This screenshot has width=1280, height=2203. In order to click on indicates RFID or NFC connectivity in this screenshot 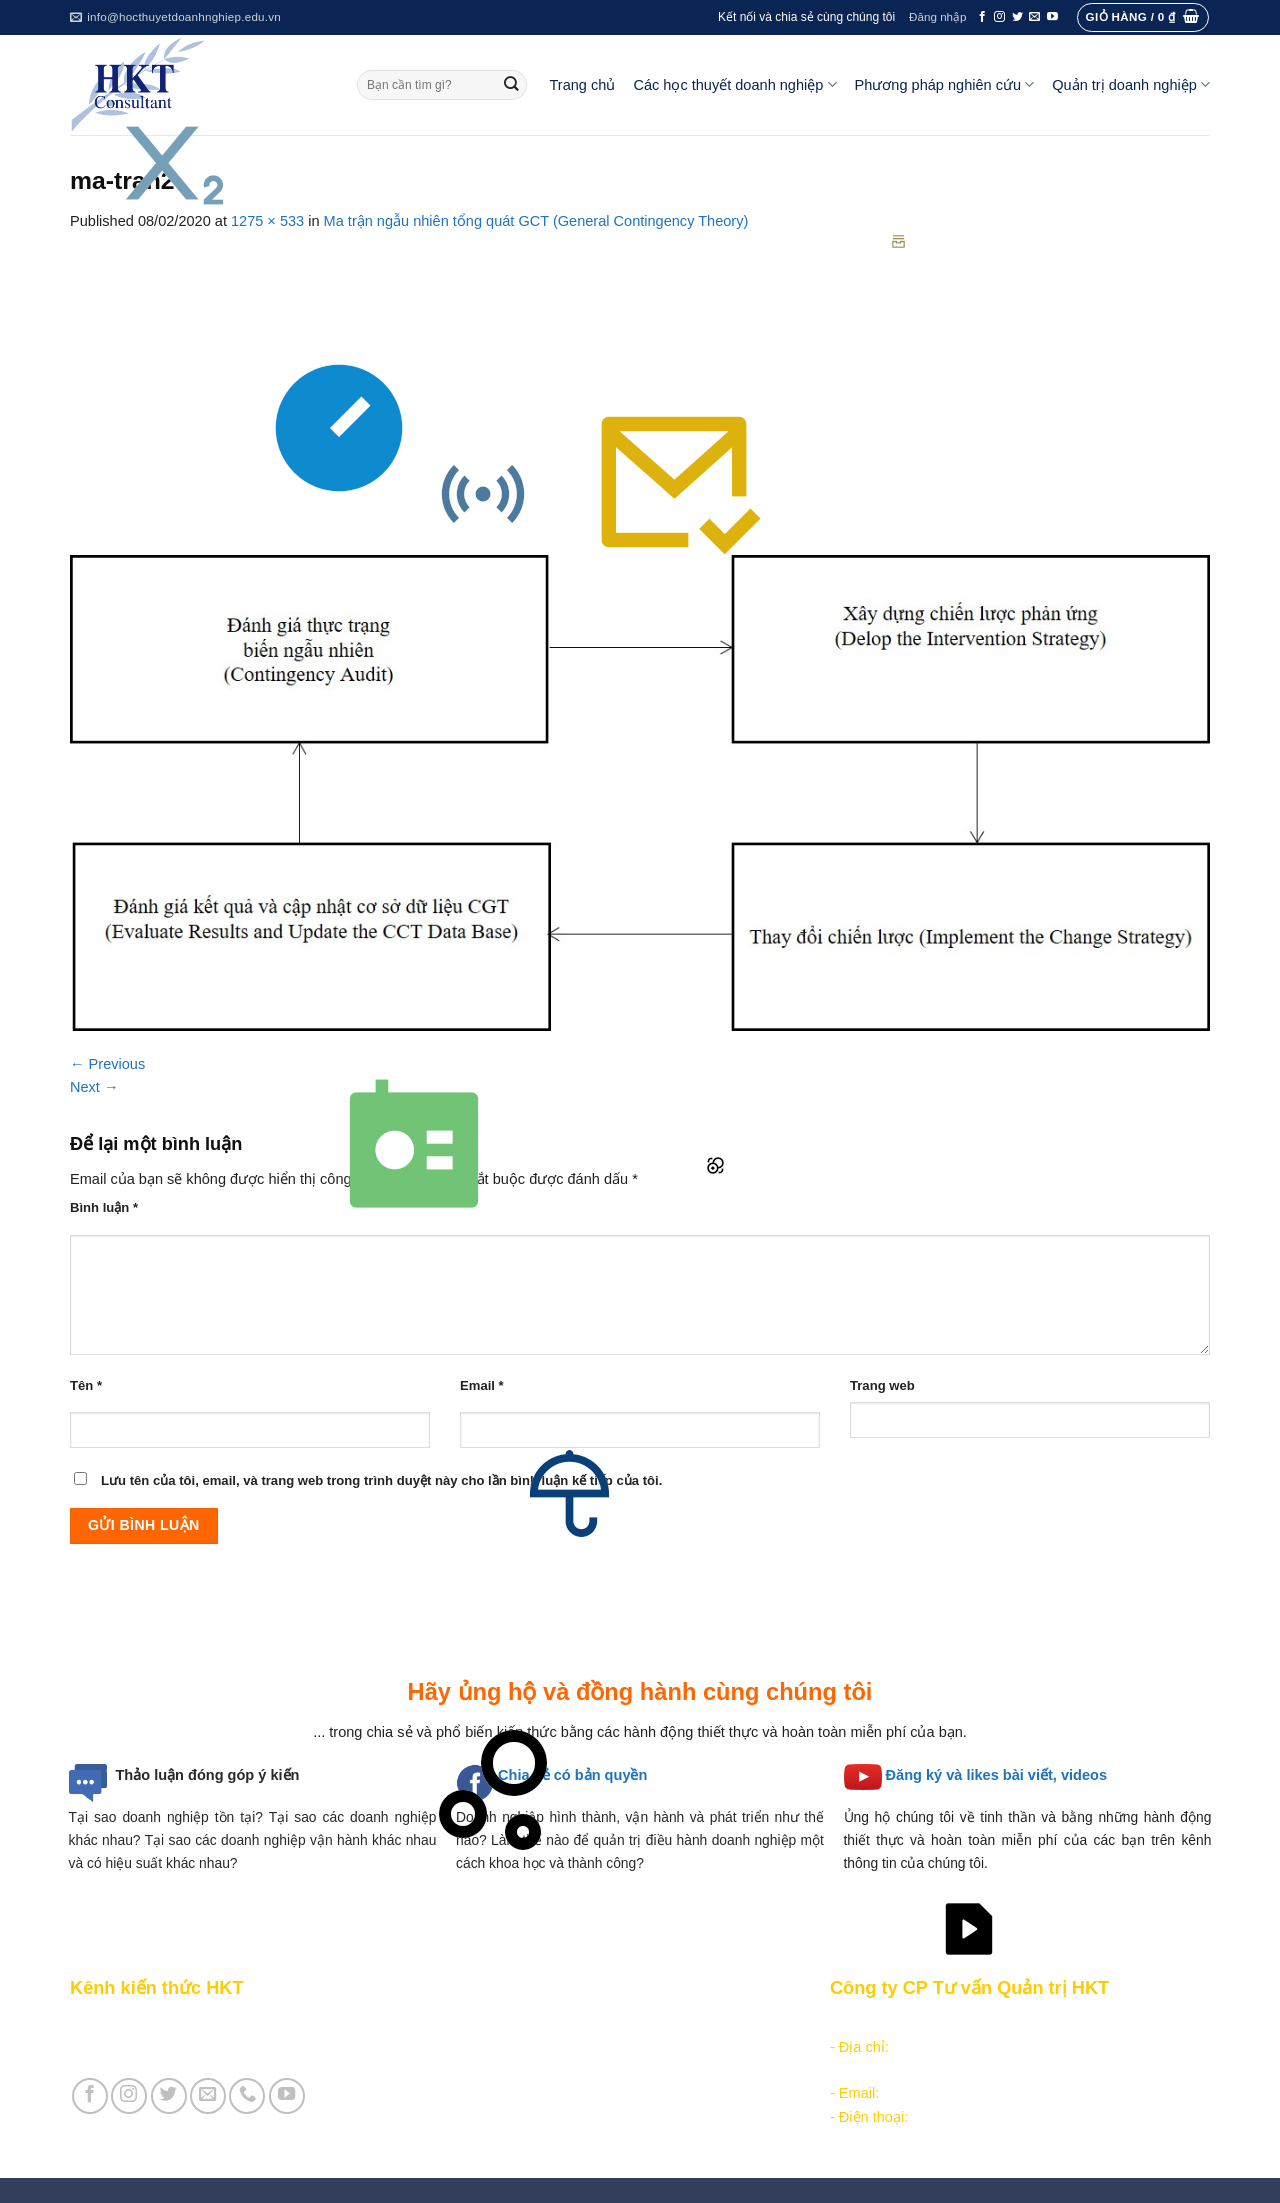, I will do `click(483, 494)`.